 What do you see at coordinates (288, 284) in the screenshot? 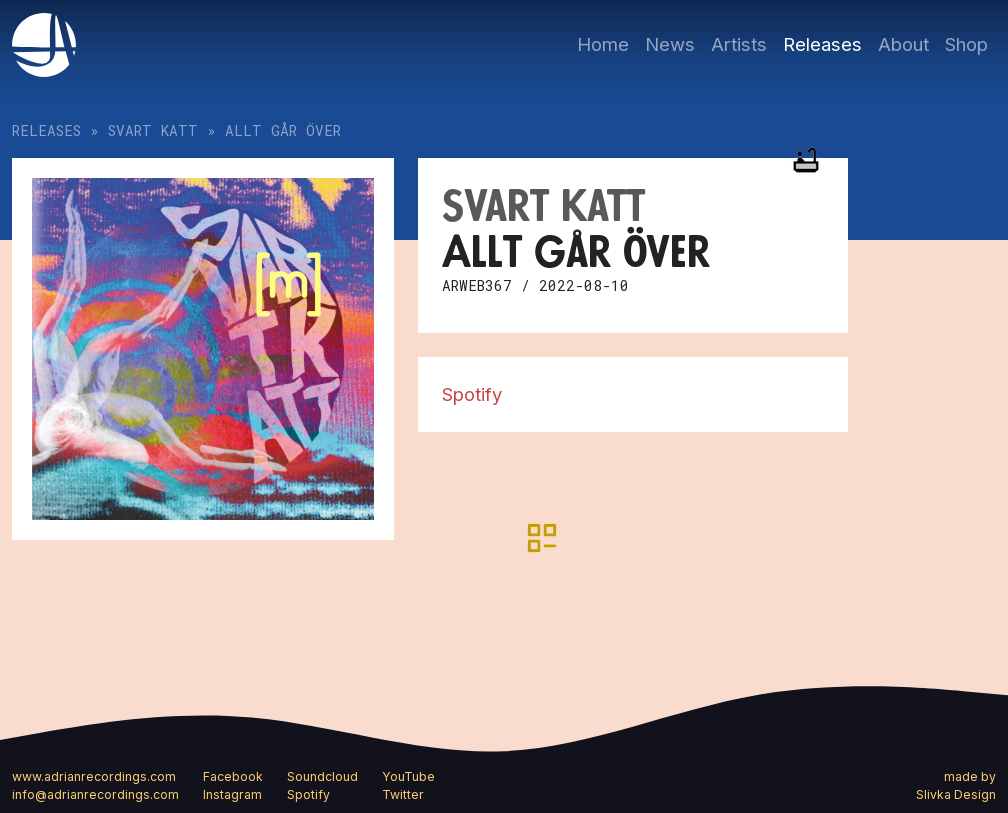
I see `matrix decentralized messaging platform logo` at bounding box center [288, 284].